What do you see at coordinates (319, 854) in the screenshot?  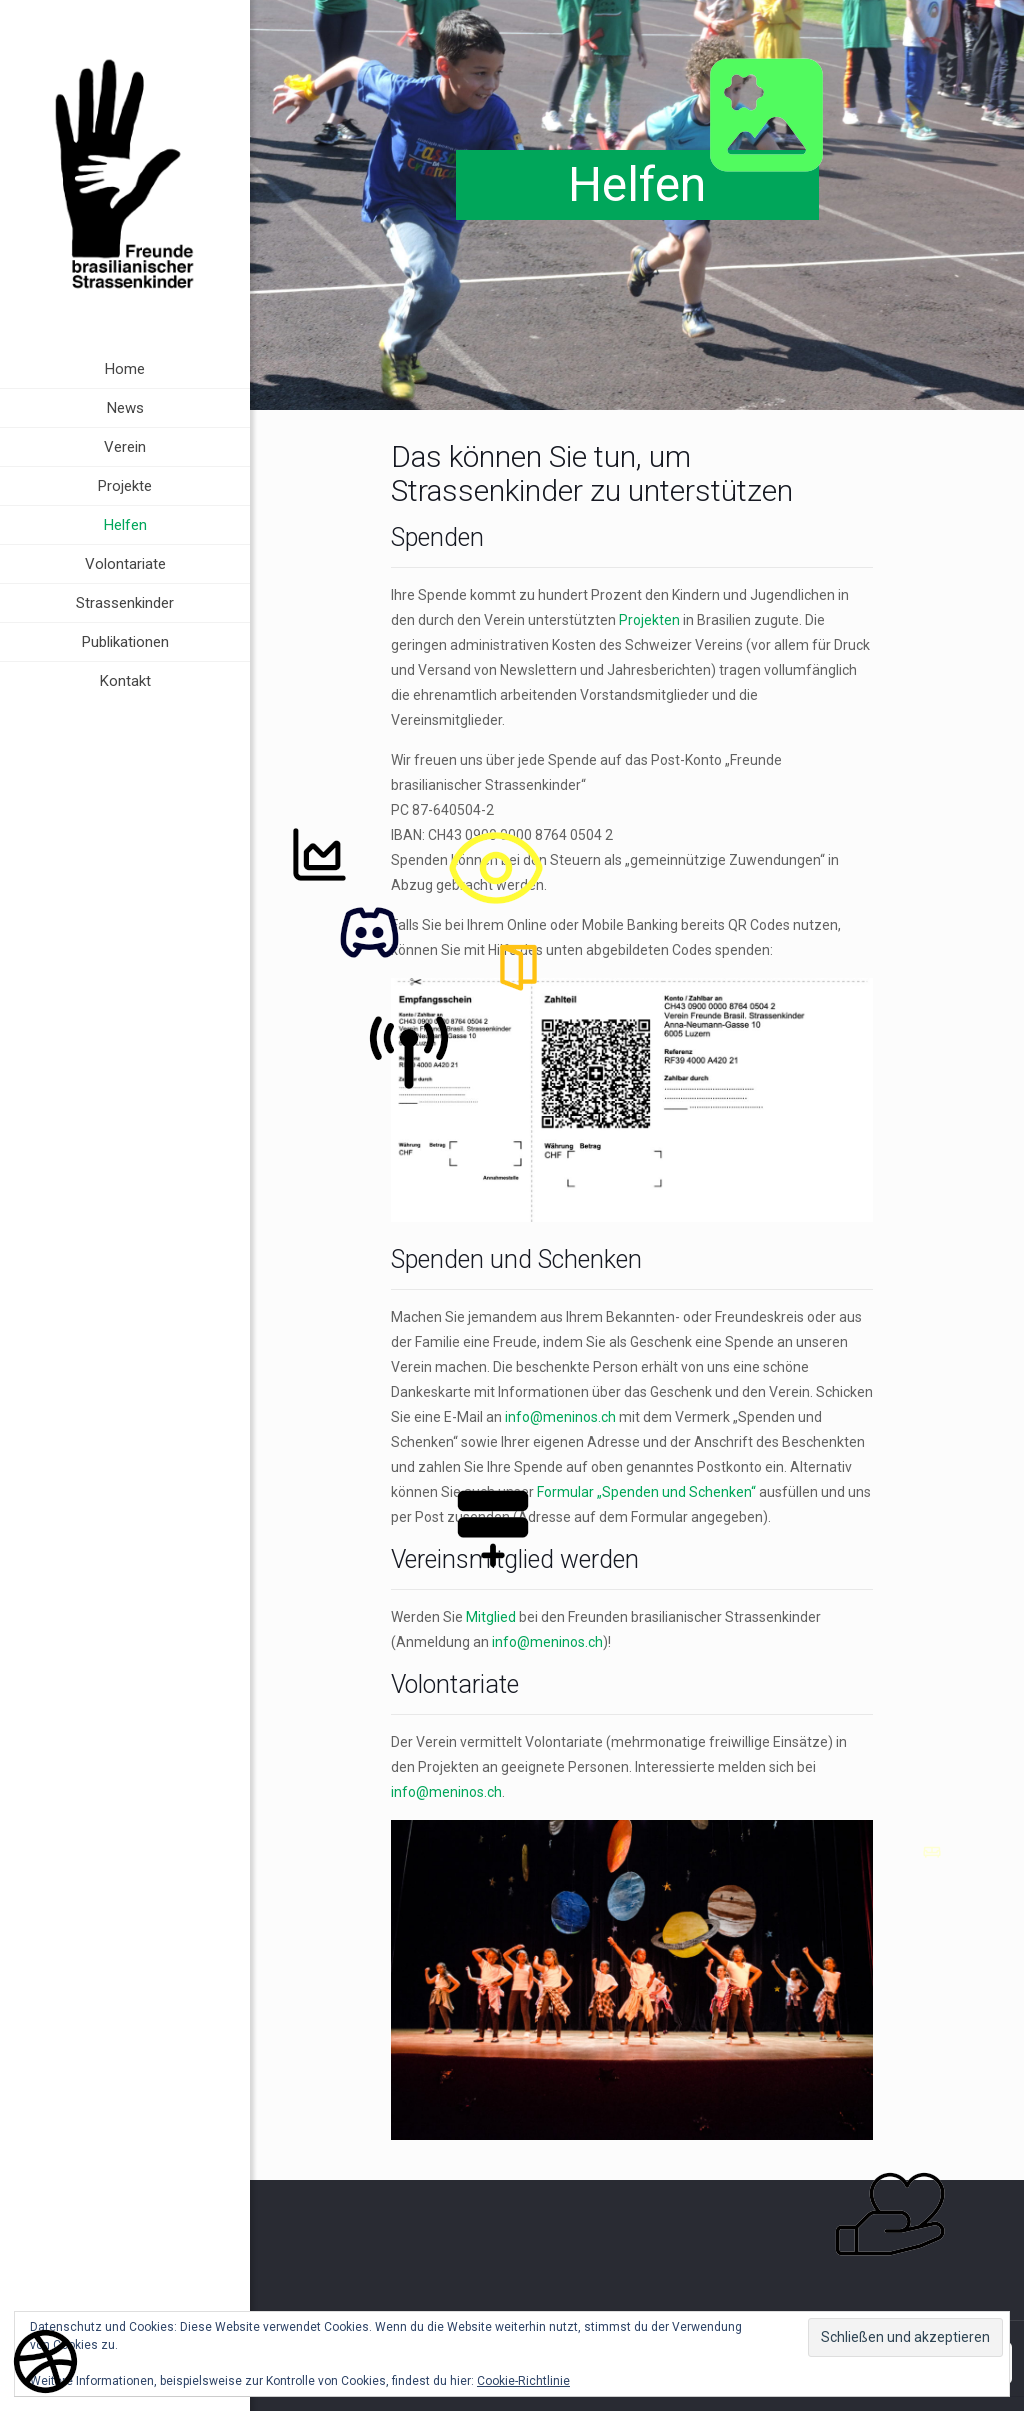 I see `view area chart analytics` at bounding box center [319, 854].